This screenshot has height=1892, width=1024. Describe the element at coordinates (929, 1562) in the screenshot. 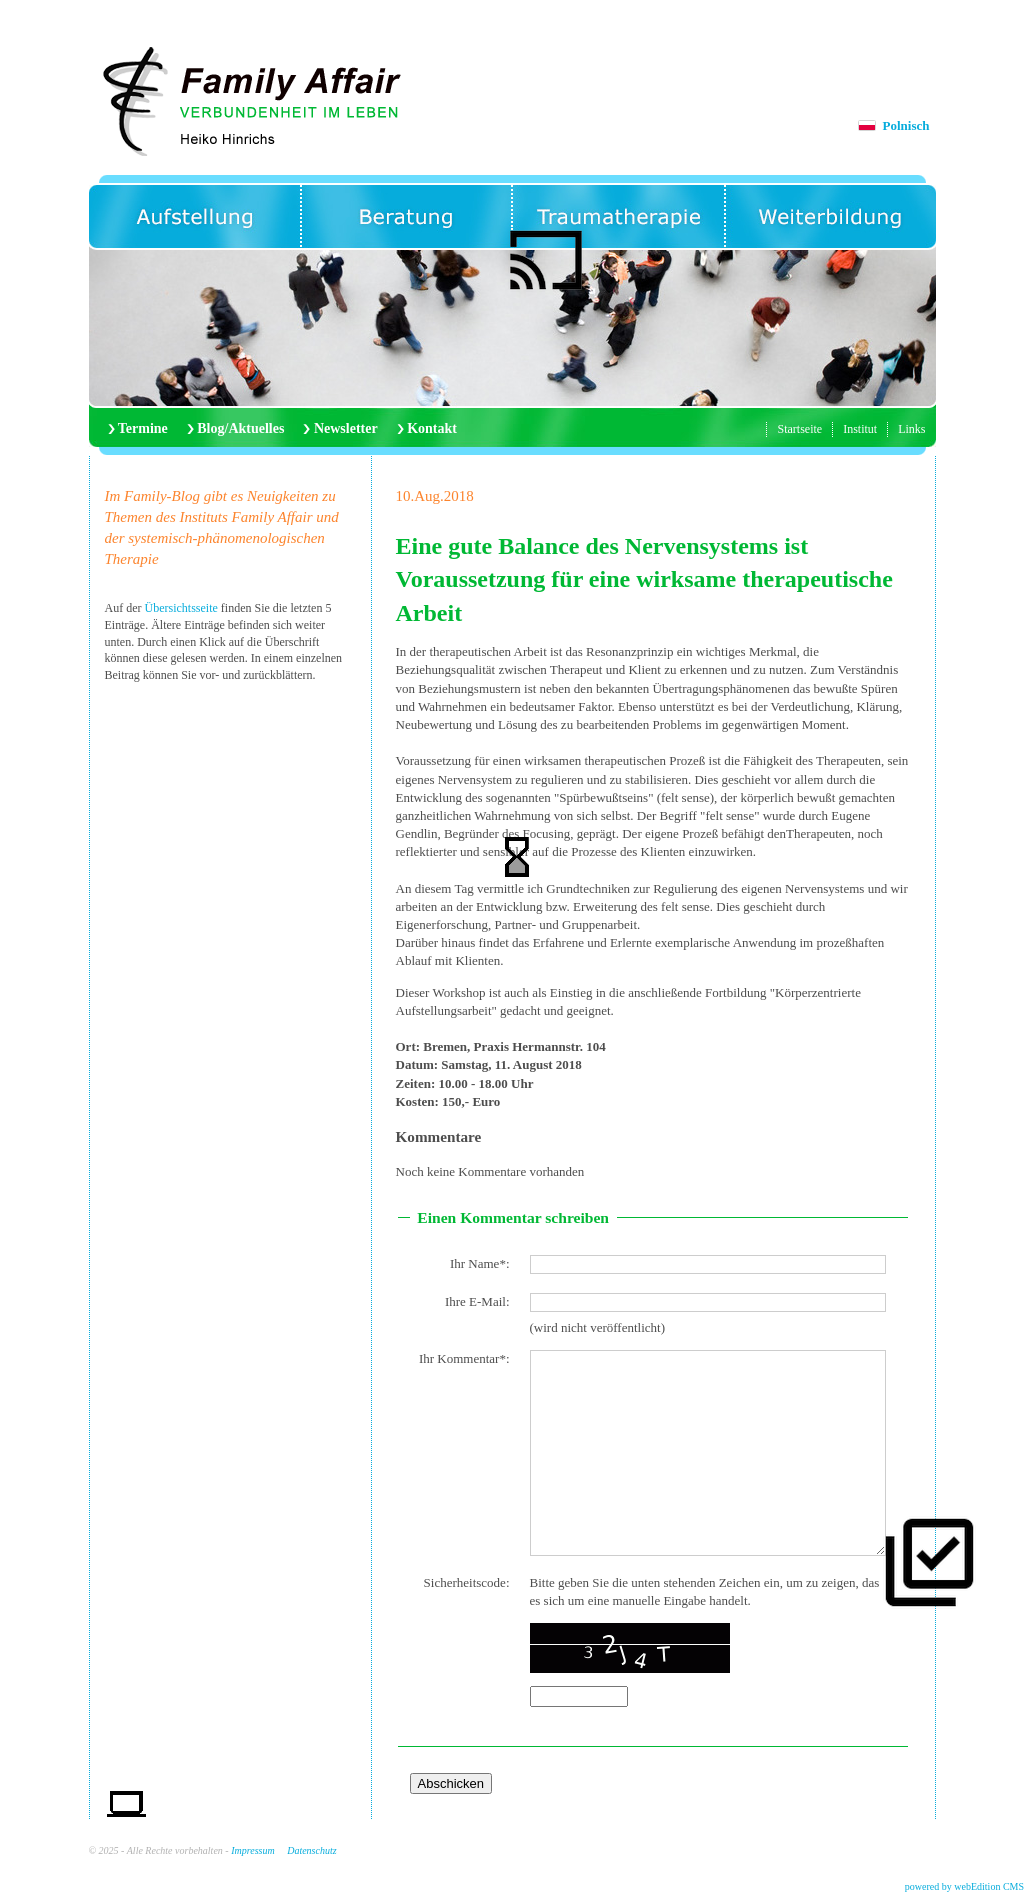

I see `item successfully added to library` at that location.